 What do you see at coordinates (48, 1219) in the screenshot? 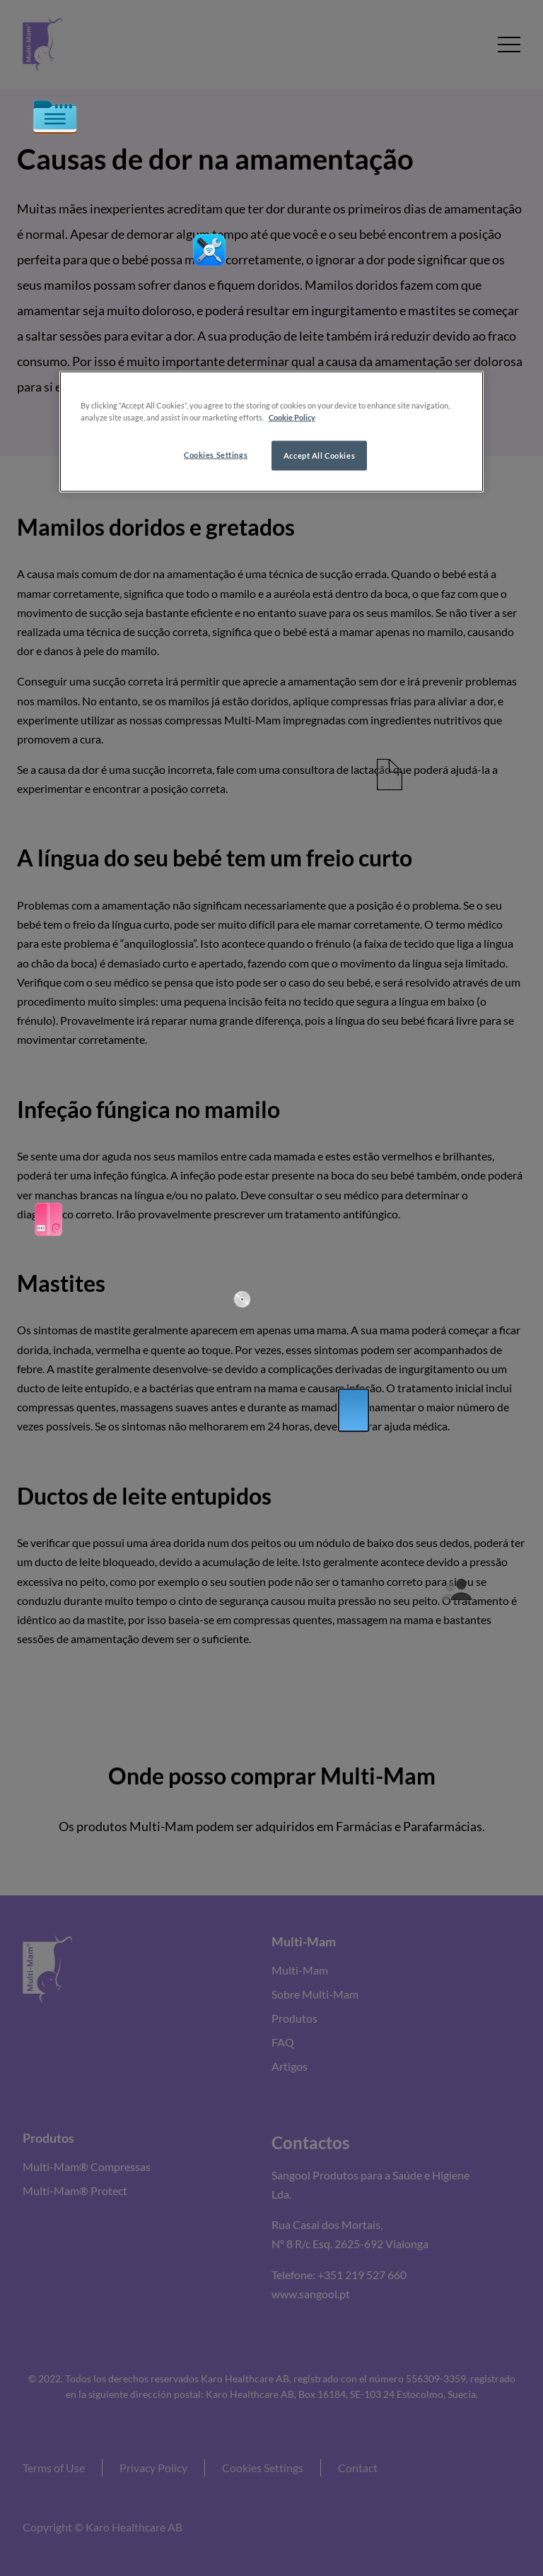
I see `debian software package file` at bounding box center [48, 1219].